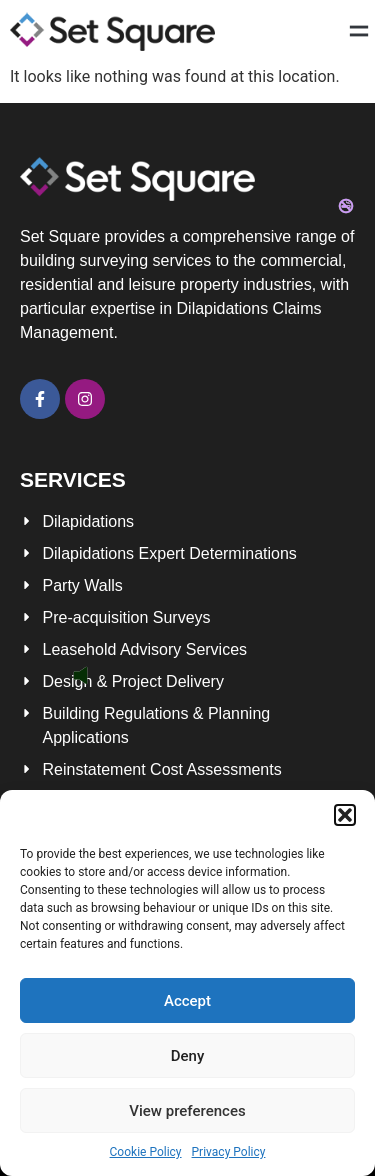  Describe the element at coordinates (346, 206) in the screenshot. I see `indicates a no smoking zone or area` at that location.